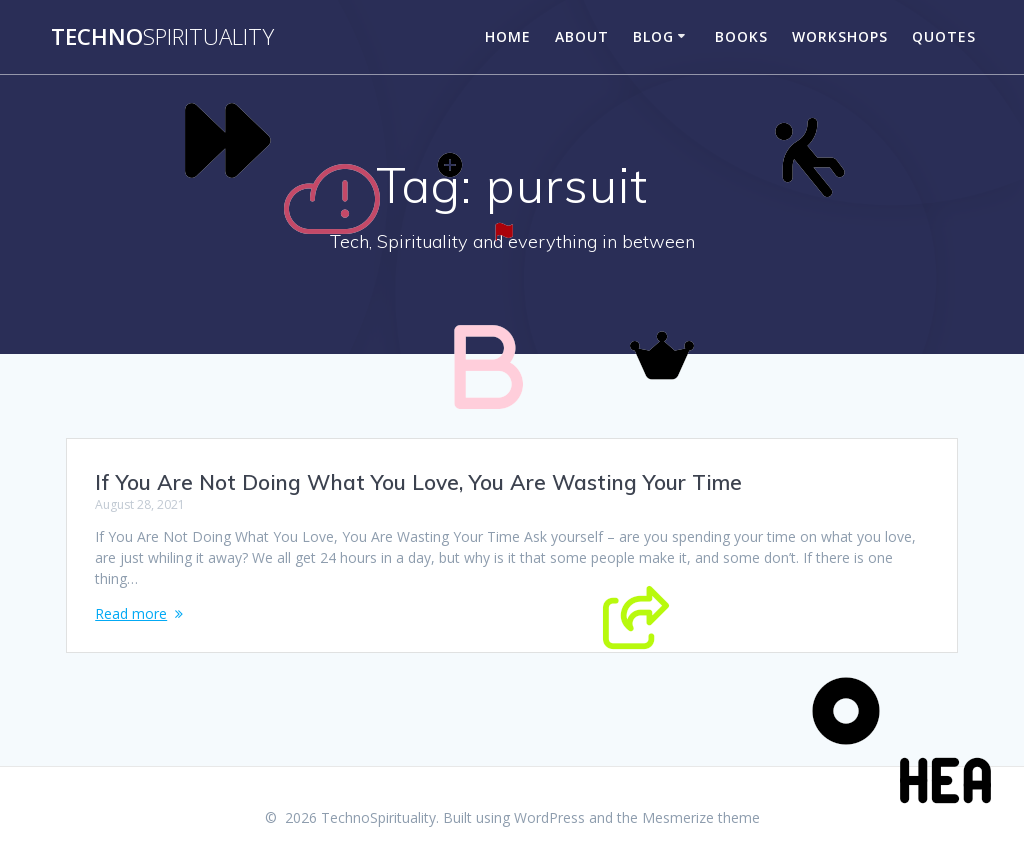 This screenshot has width=1024, height=867. Describe the element at coordinates (450, 165) in the screenshot. I see `add a new item` at that location.